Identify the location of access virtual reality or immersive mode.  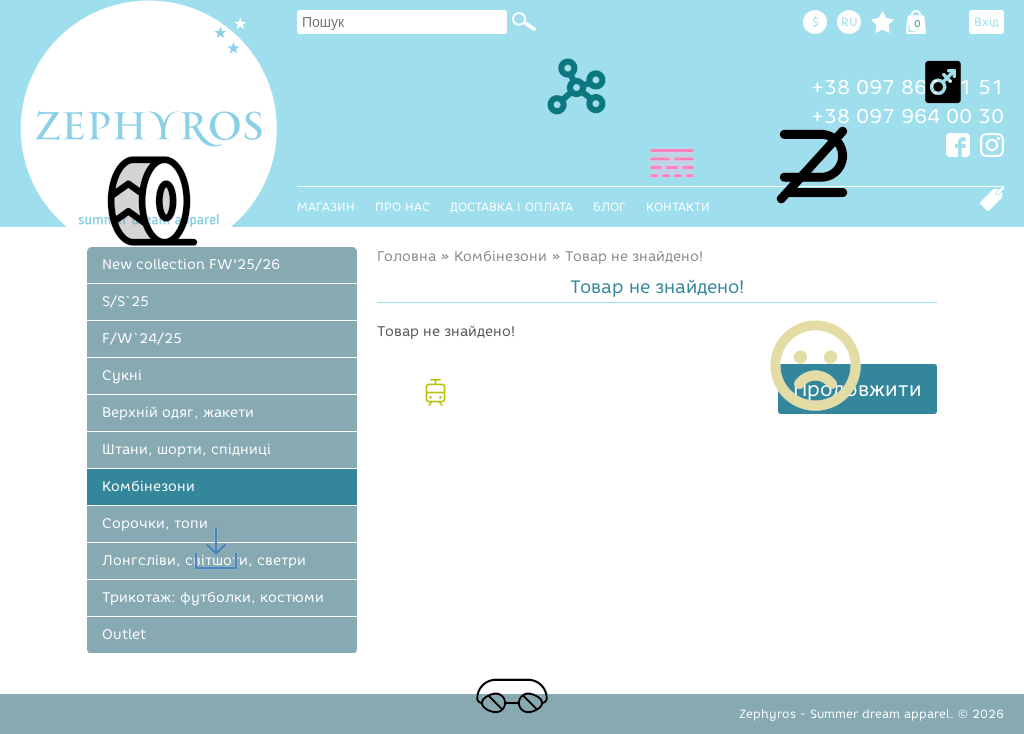
(512, 696).